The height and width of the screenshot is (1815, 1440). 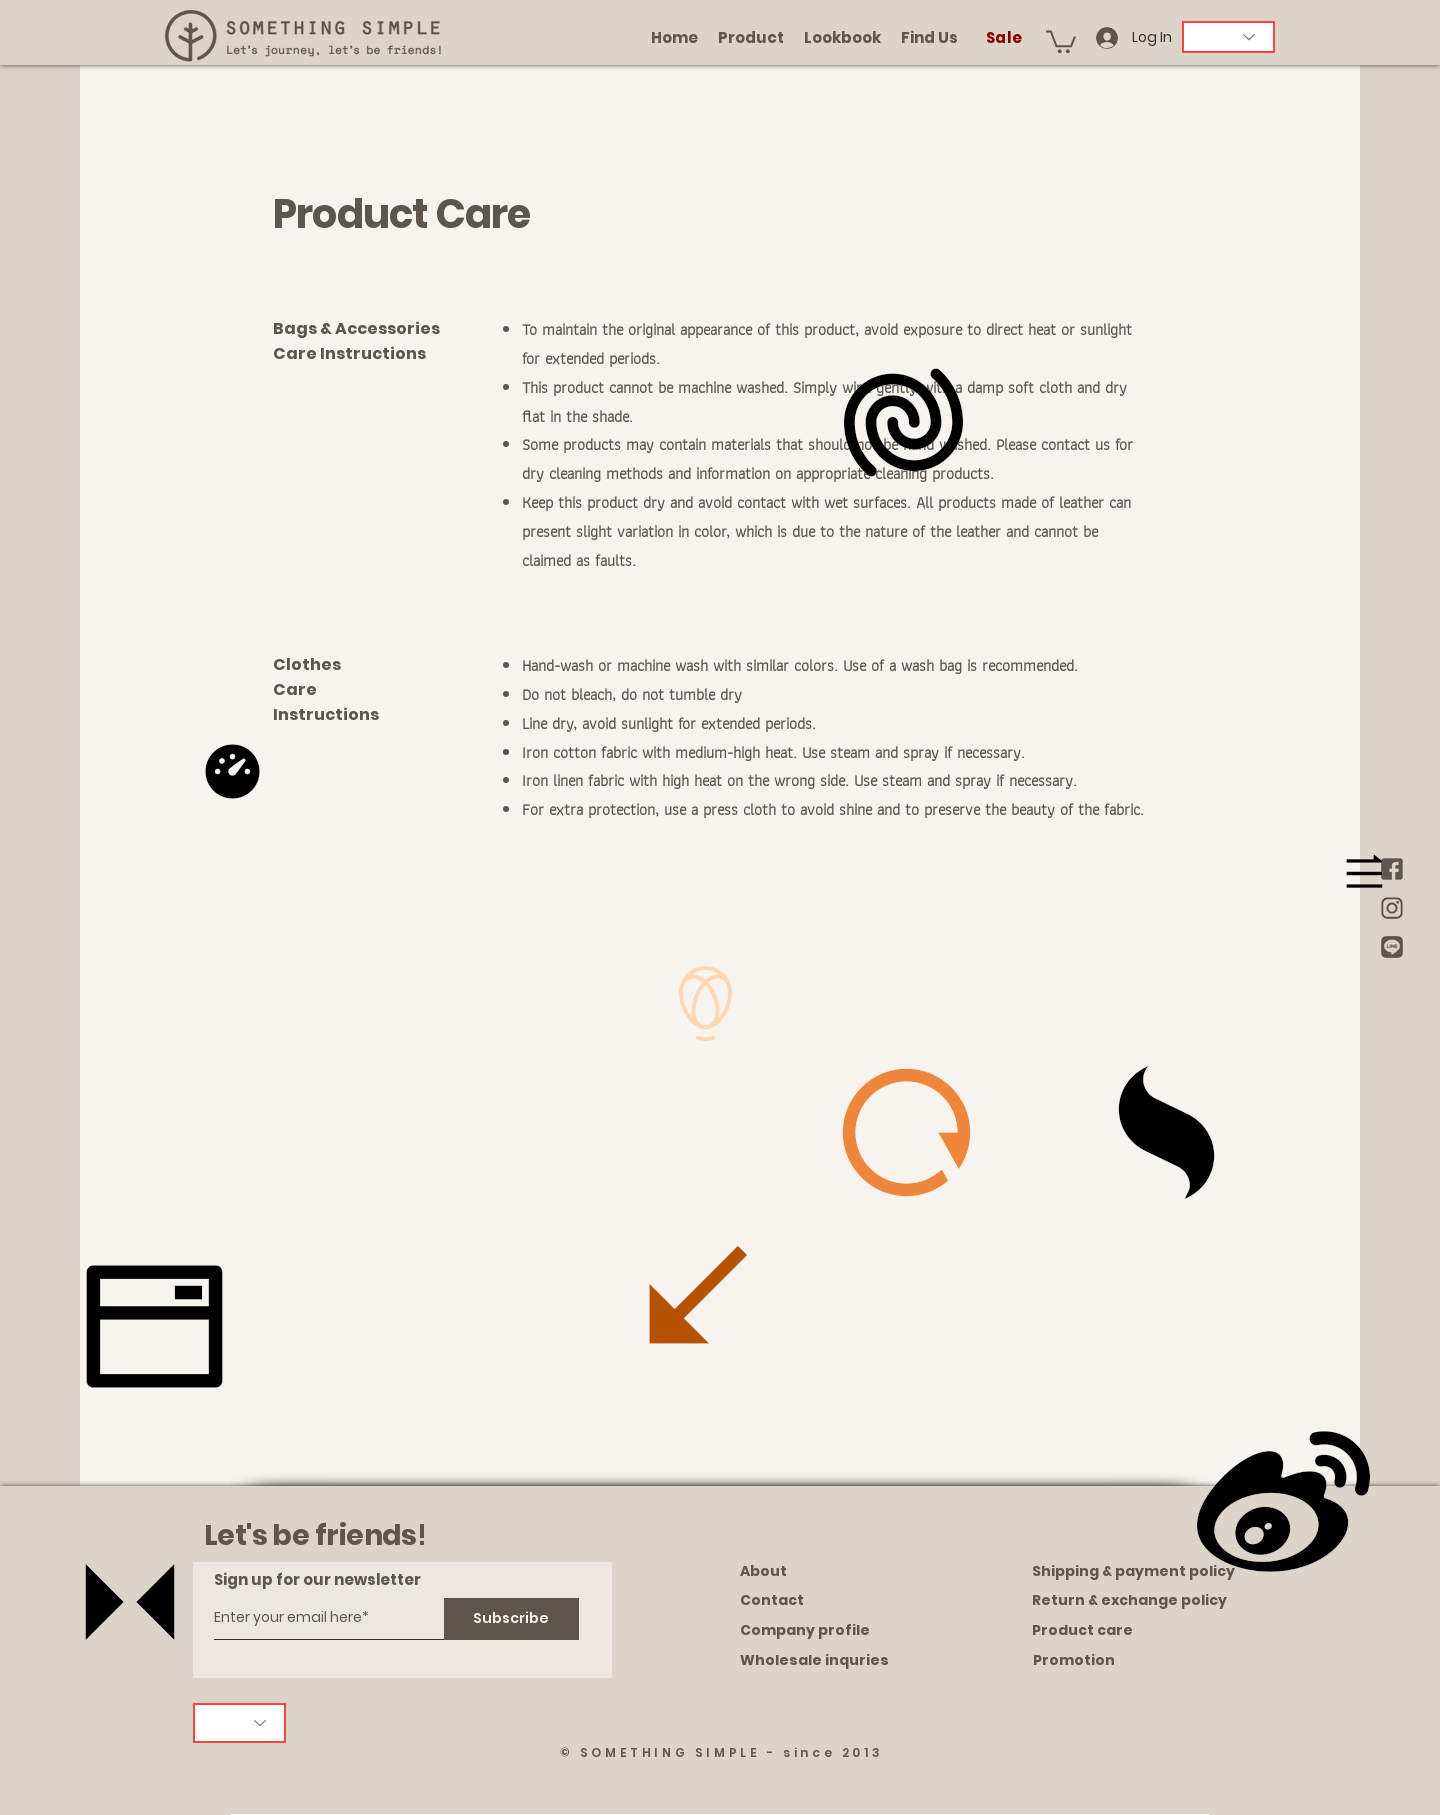 What do you see at coordinates (903, 422) in the screenshot?
I see `lucide icon library logo` at bounding box center [903, 422].